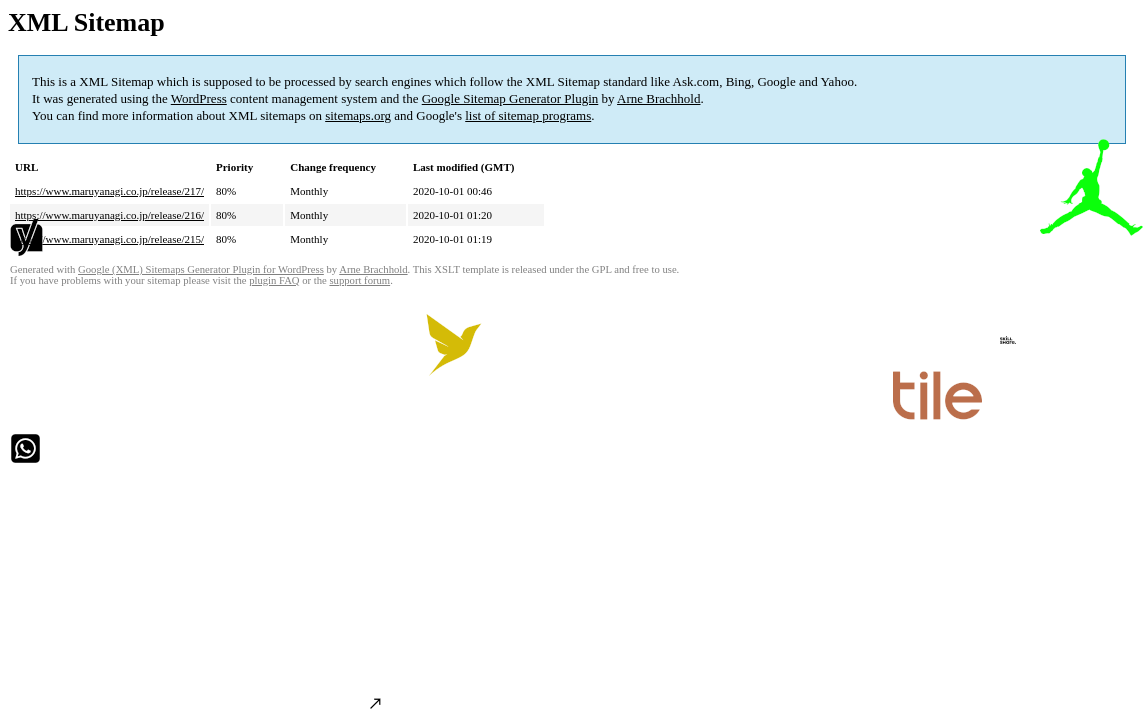 The image size is (1144, 720). I want to click on yoast SEO plugin logo, so click(26, 237).